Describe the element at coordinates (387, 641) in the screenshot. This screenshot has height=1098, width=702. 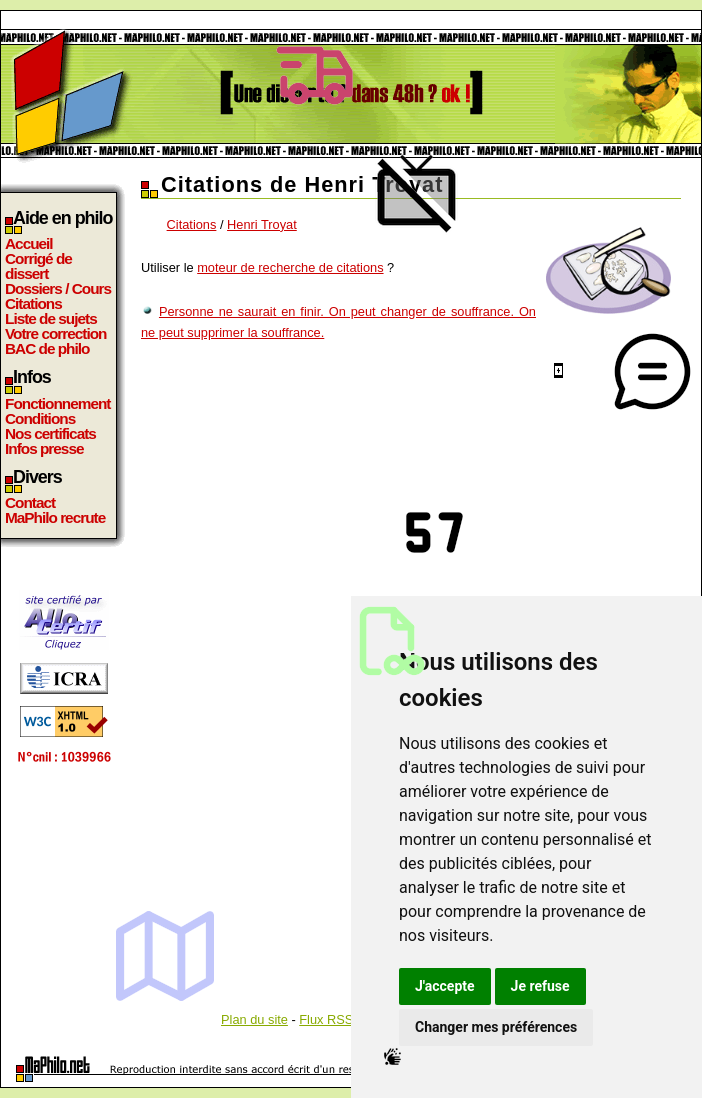
I see `a file with unlimited or infinite storage` at that location.